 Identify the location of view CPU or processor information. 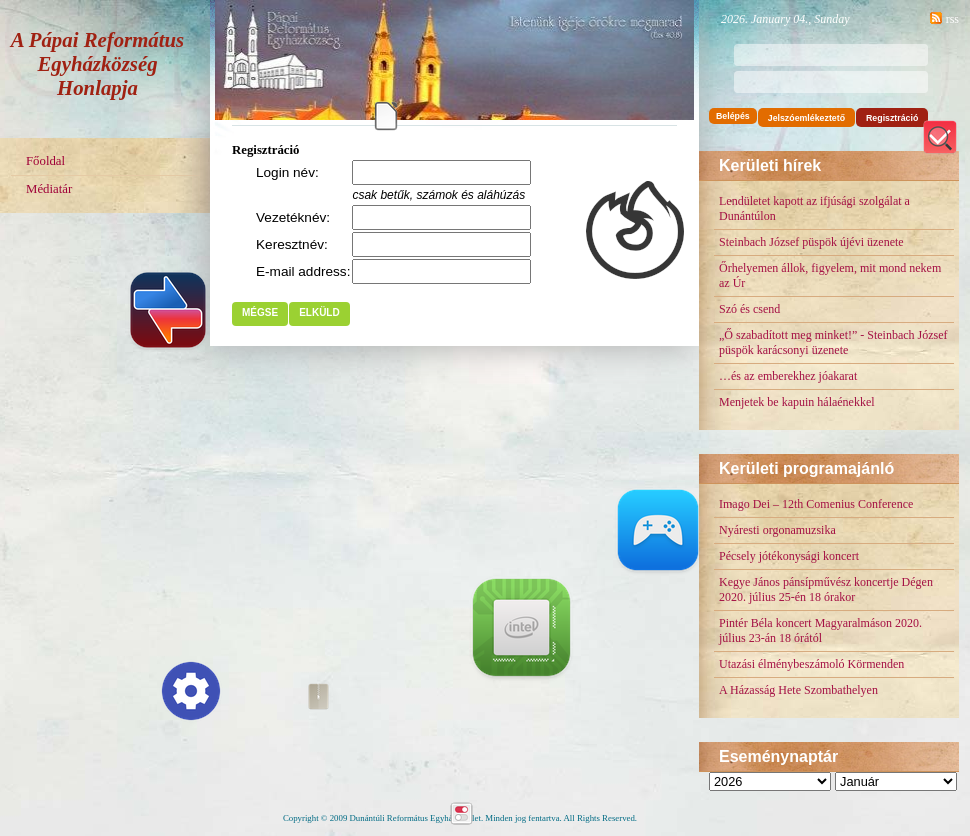
(521, 627).